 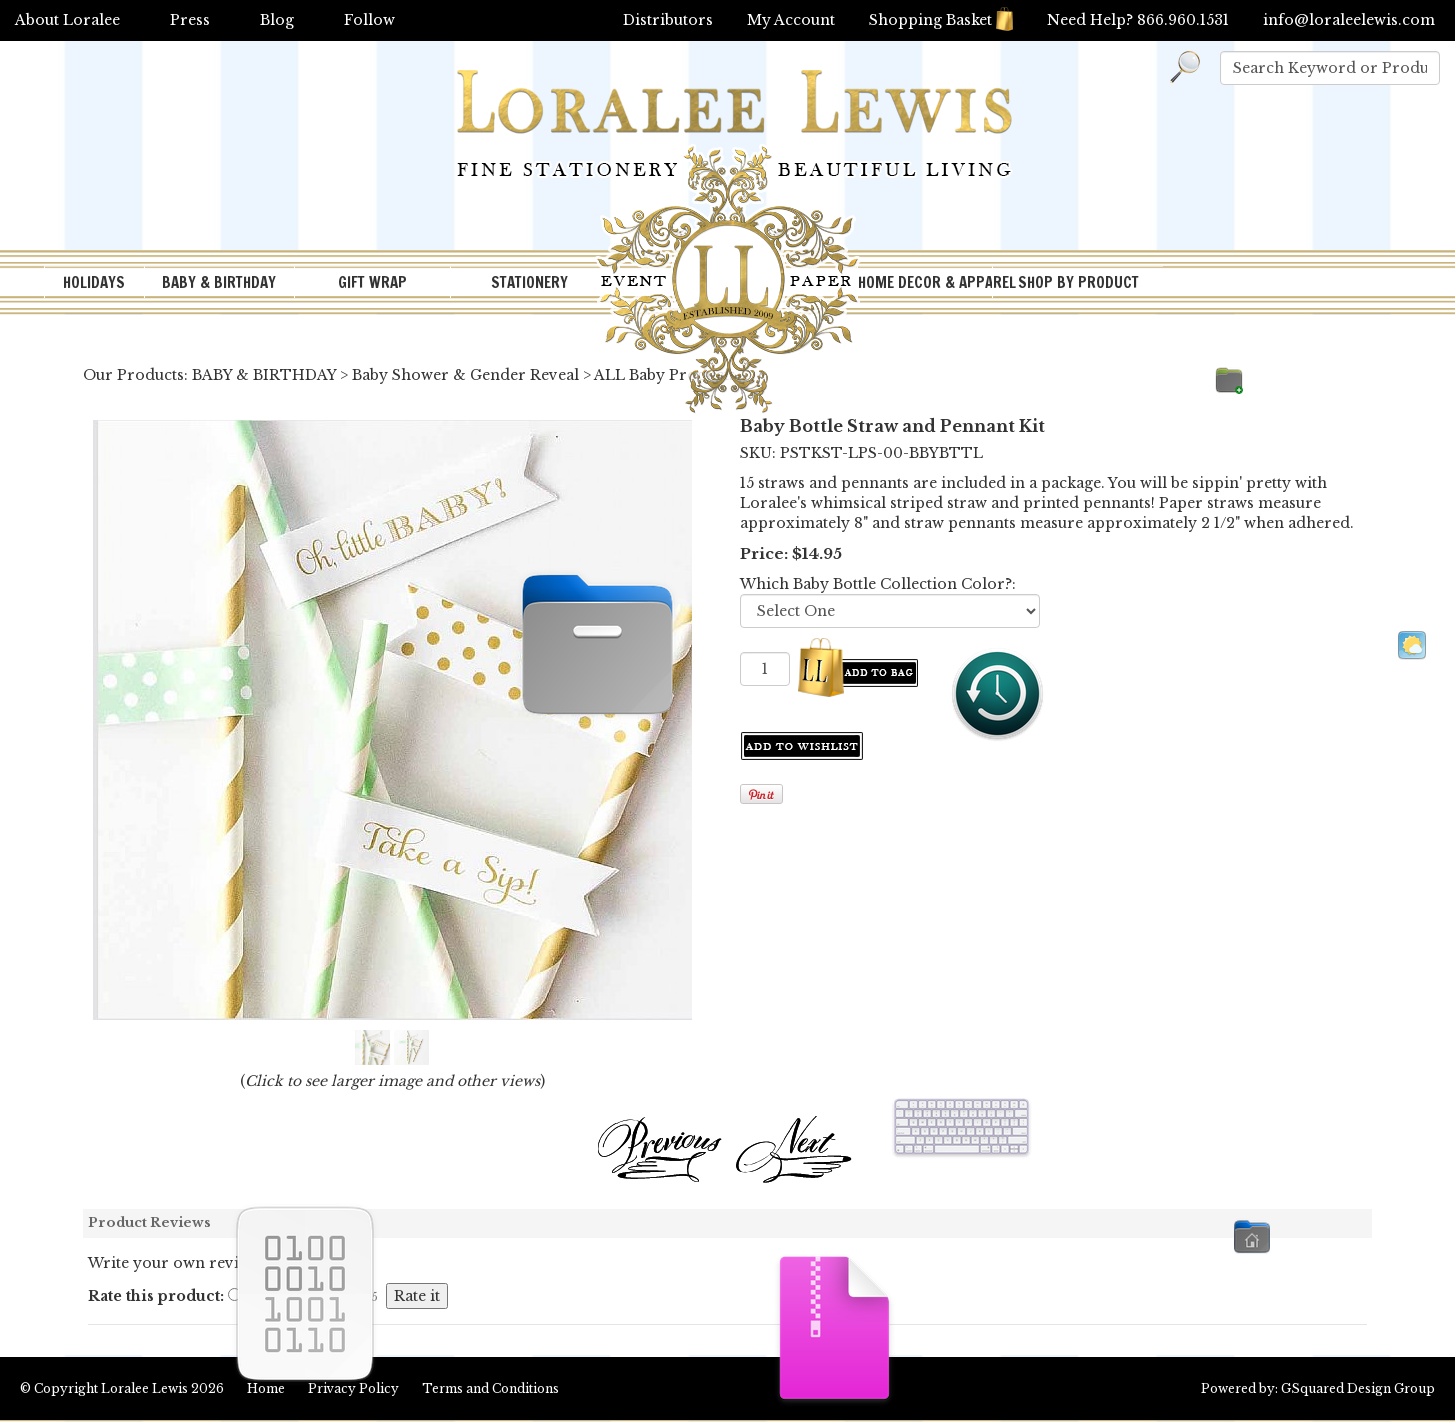 What do you see at coordinates (997, 693) in the screenshot?
I see `open time machine backup settings` at bounding box center [997, 693].